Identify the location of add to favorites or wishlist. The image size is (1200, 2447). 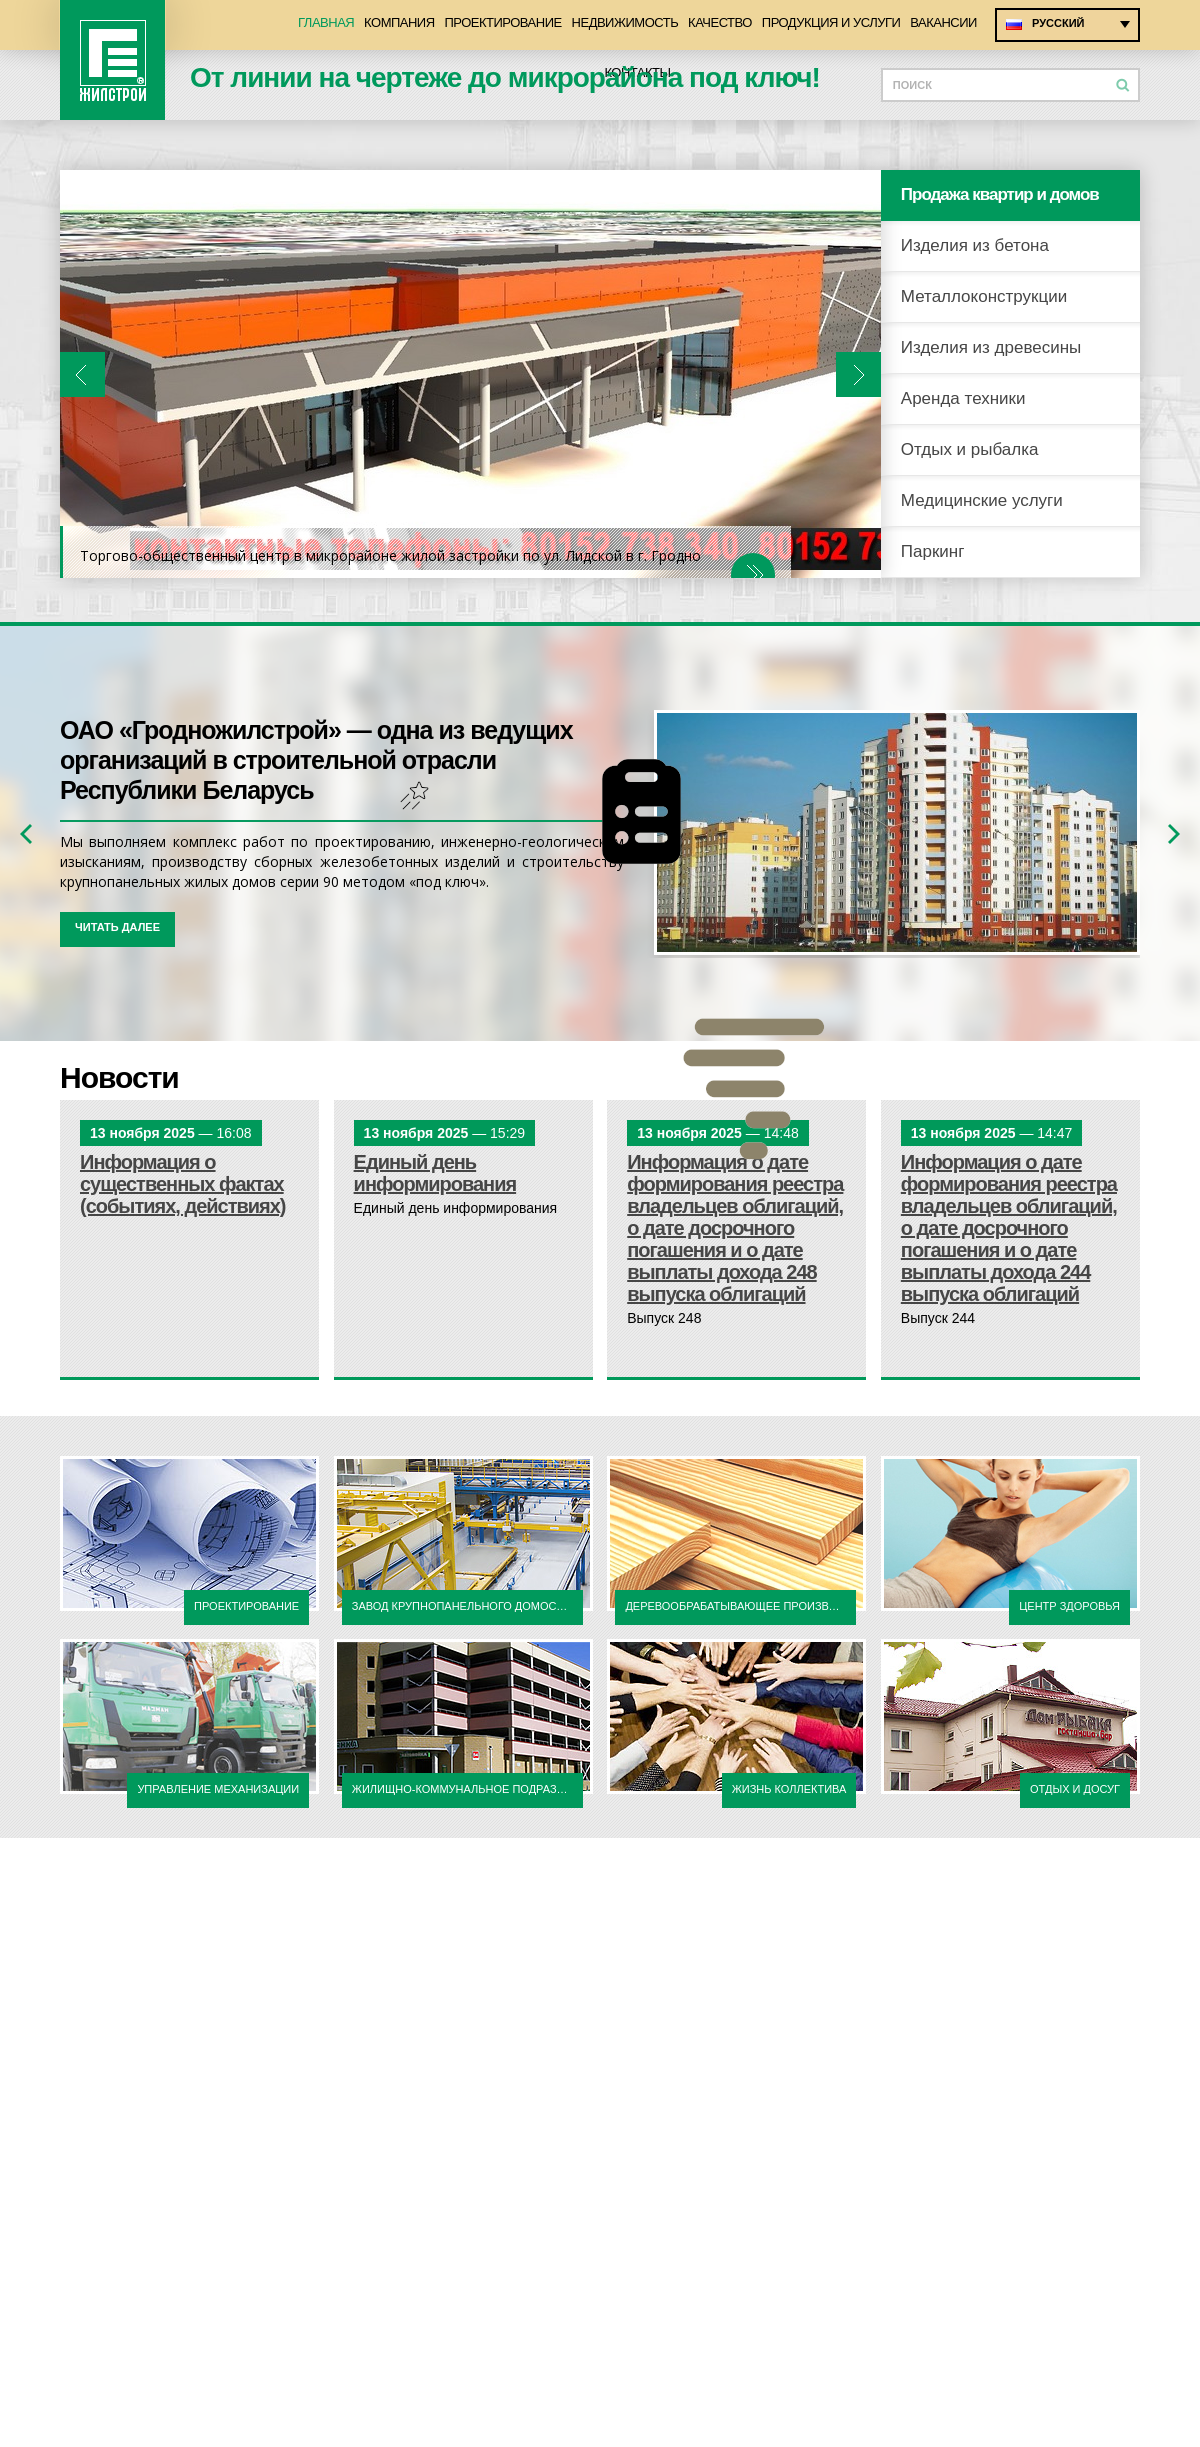
(414, 795).